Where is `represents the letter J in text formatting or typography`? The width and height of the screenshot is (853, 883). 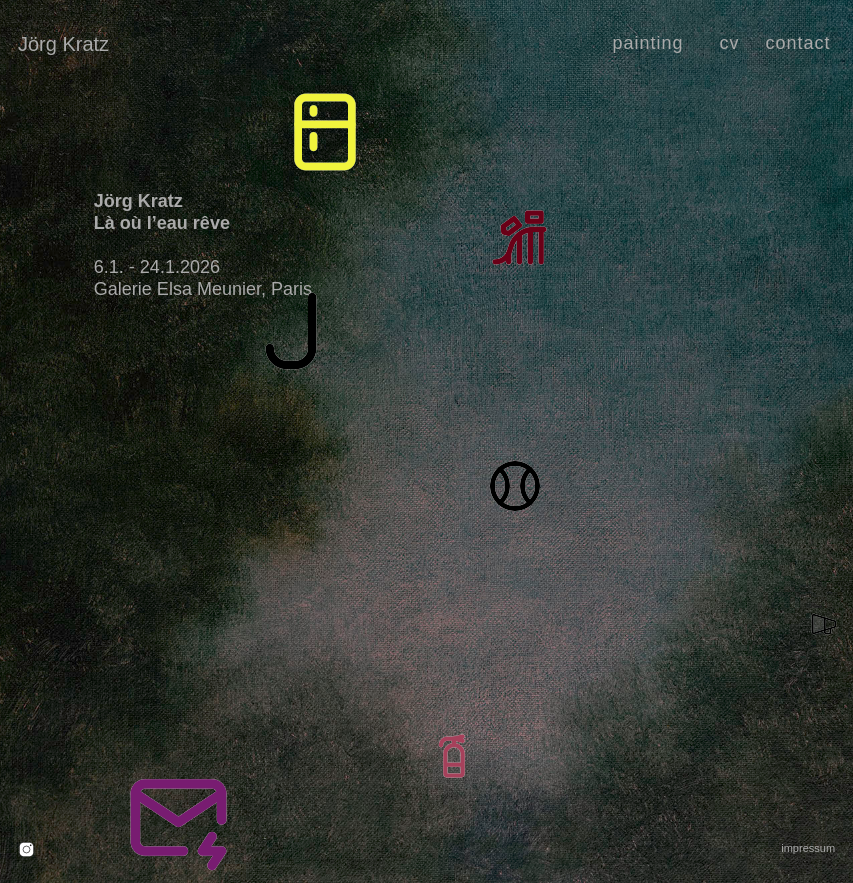 represents the letter J in text formatting or typography is located at coordinates (291, 331).